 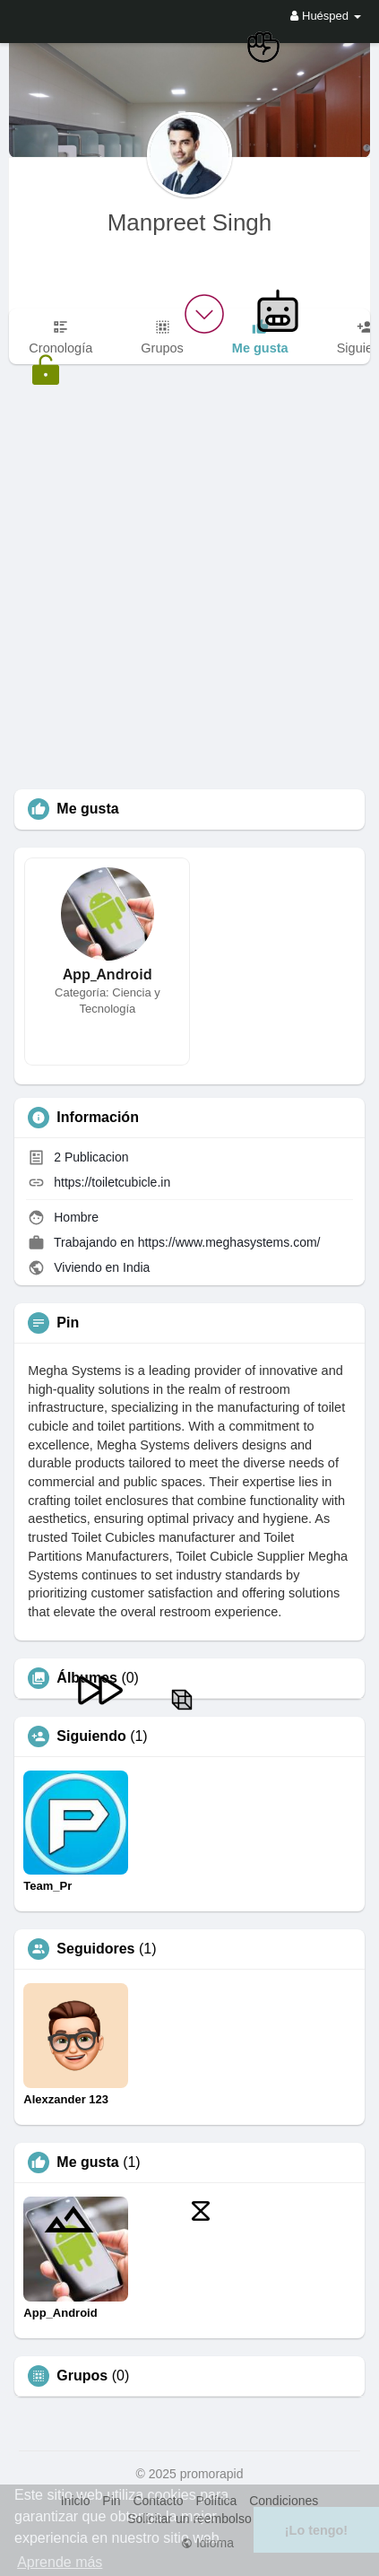 I want to click on view 3D model or object, so click(x=182, y=1700).